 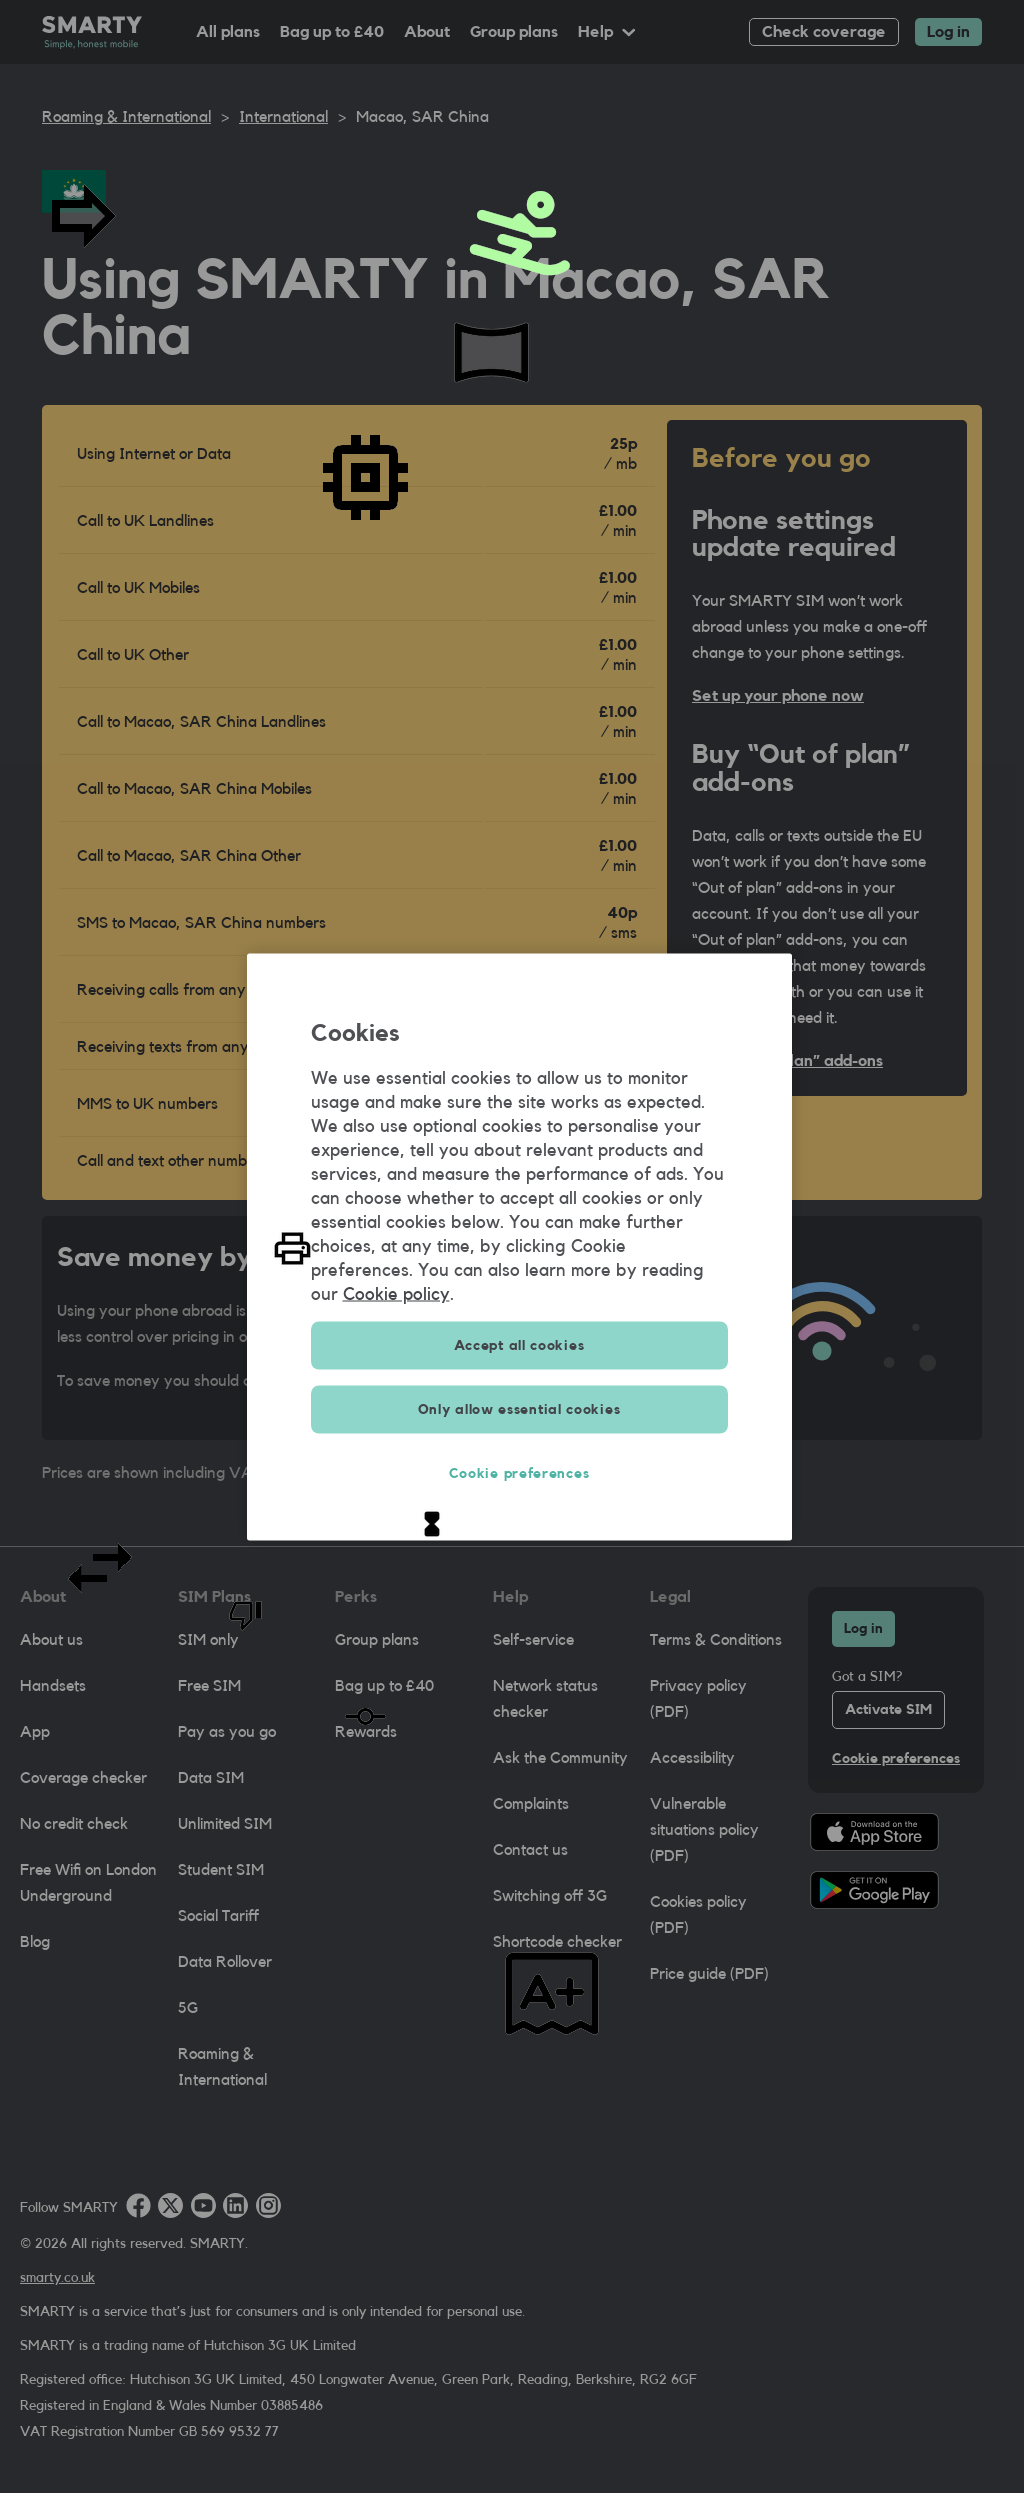 I want to click on view exam or test results, so click(x=552, y=1992).